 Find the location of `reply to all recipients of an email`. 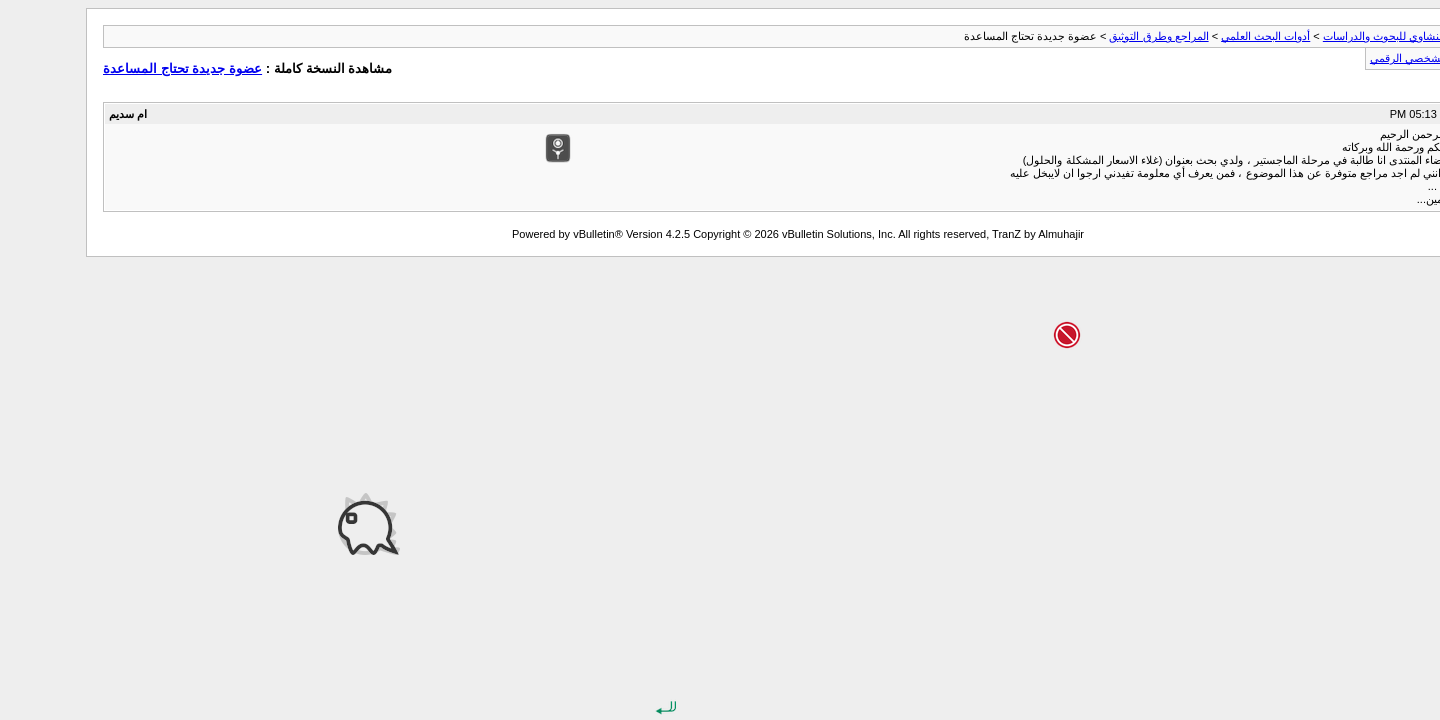

reply to all recipients of an email is located at coordinates (665, 706).